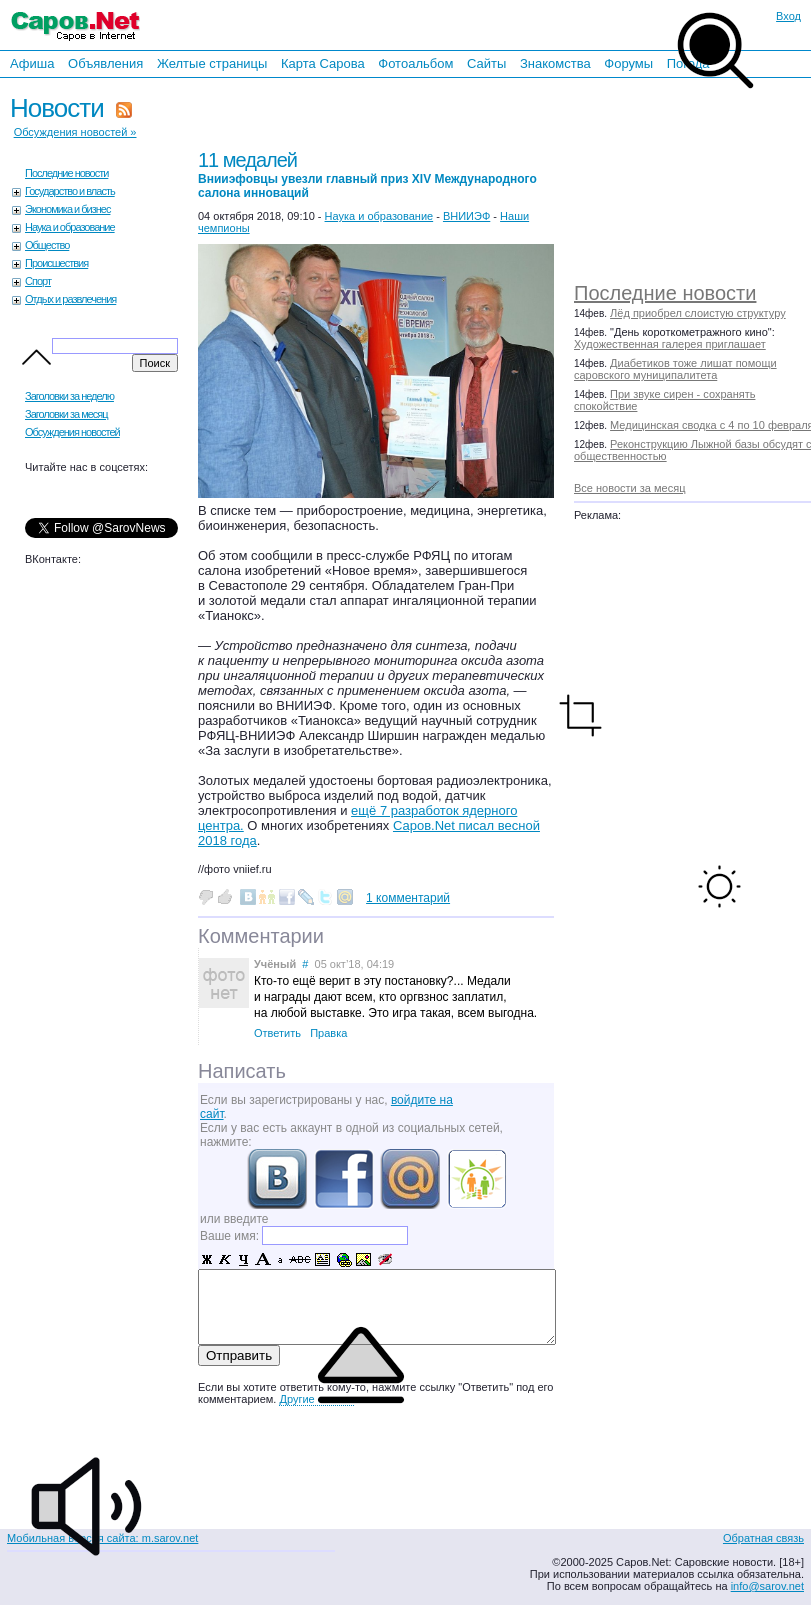 This screenshot has height=1605, width=811. Describe the element at coordinates (715, 50) in the screenshot. I see `search for content or items` at that location.